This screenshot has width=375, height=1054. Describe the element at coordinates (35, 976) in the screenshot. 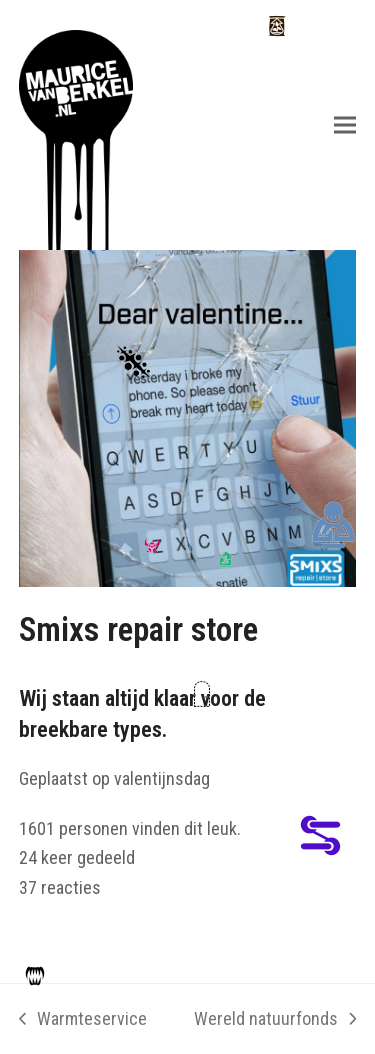

I see `represents a monster or creature enemy type` at that location.